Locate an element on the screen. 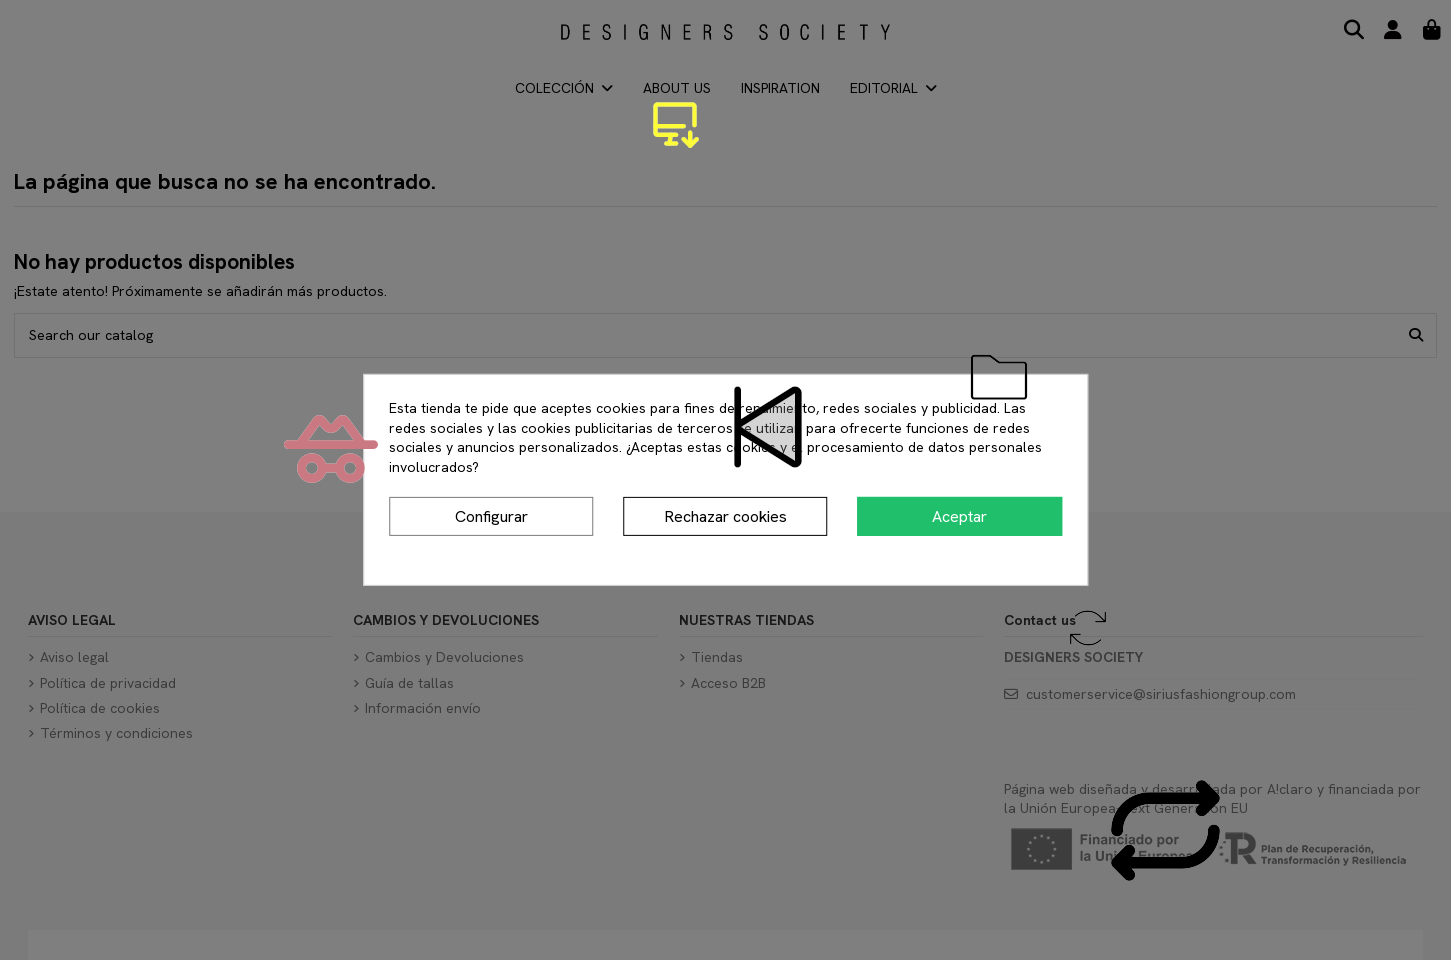  enable repeat or loop playback is located at coordinates (1165, 830).